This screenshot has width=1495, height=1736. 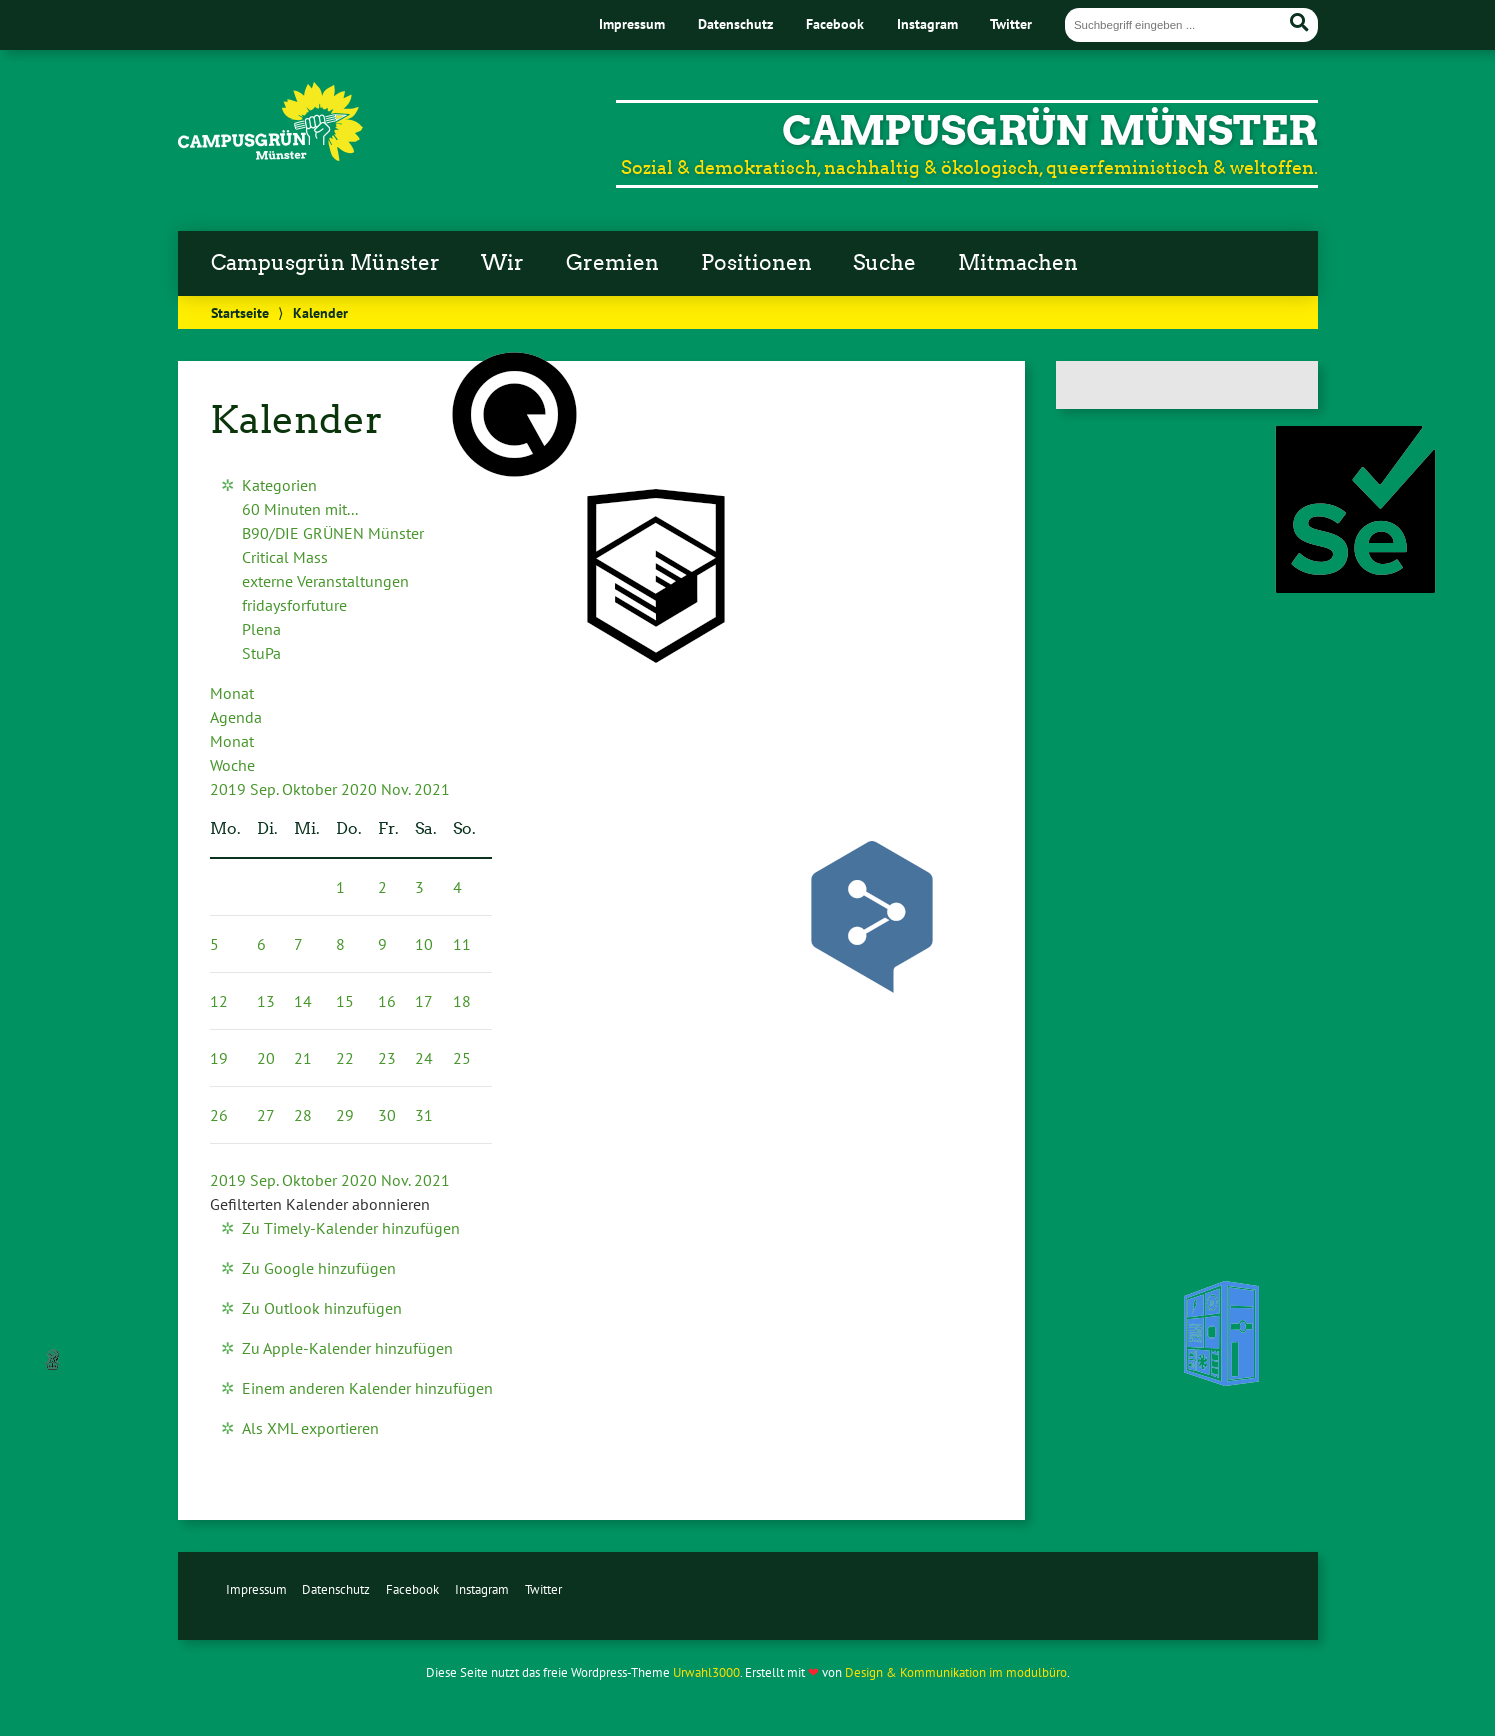 What do you see at coordinates (1221, 1333) in the screenshot?
I see `visit PCGamingWiki website` at bounding box center [1221, 1333].